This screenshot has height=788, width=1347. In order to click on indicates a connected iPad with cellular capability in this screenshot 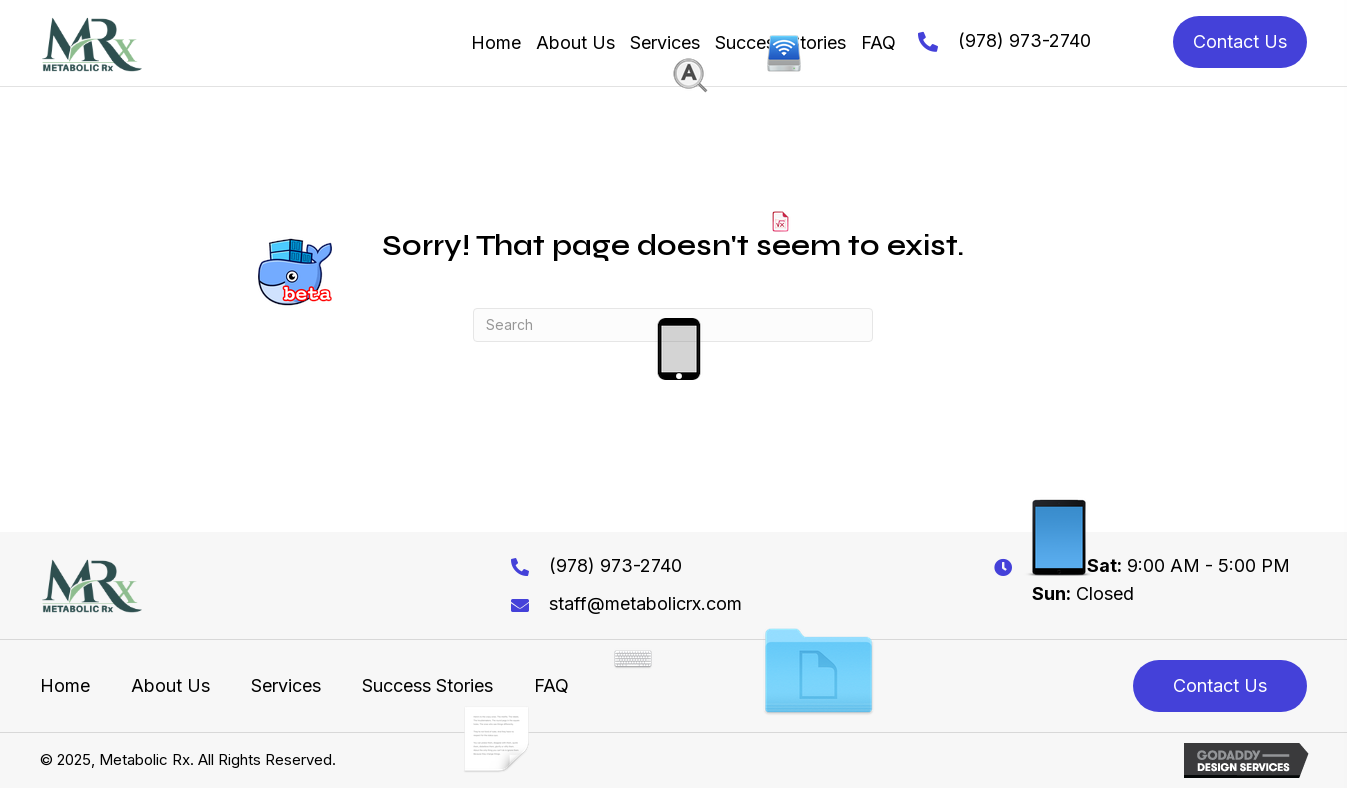, I will do `click(1059, 537)`.